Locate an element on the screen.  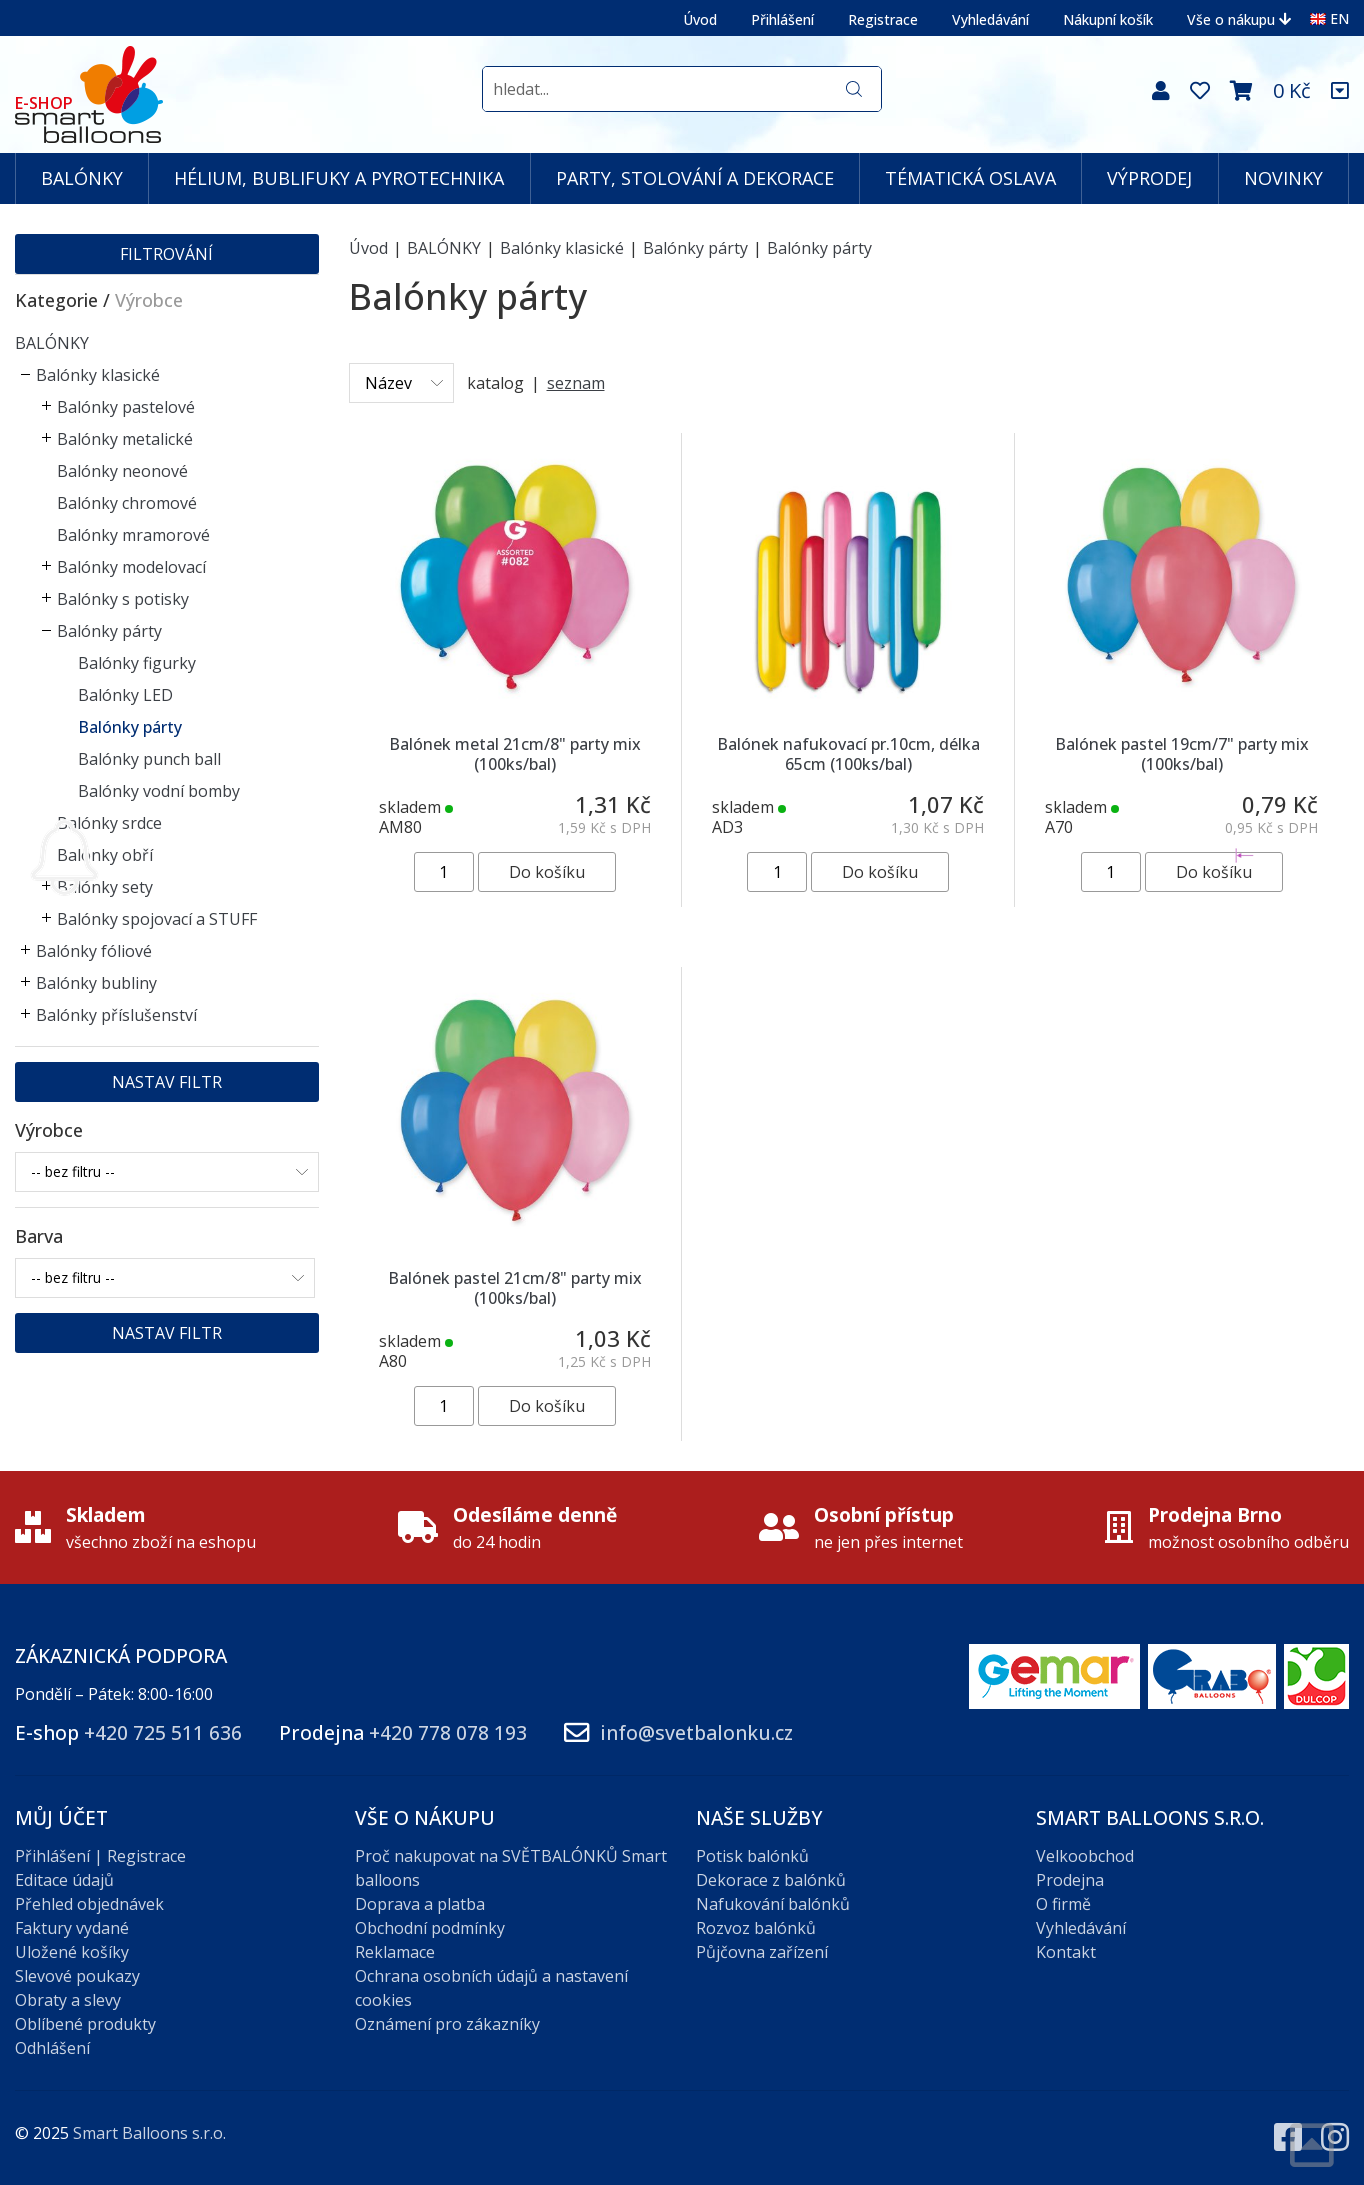
go to the first item in a list or sequence is located at coordinates (1244, 855).